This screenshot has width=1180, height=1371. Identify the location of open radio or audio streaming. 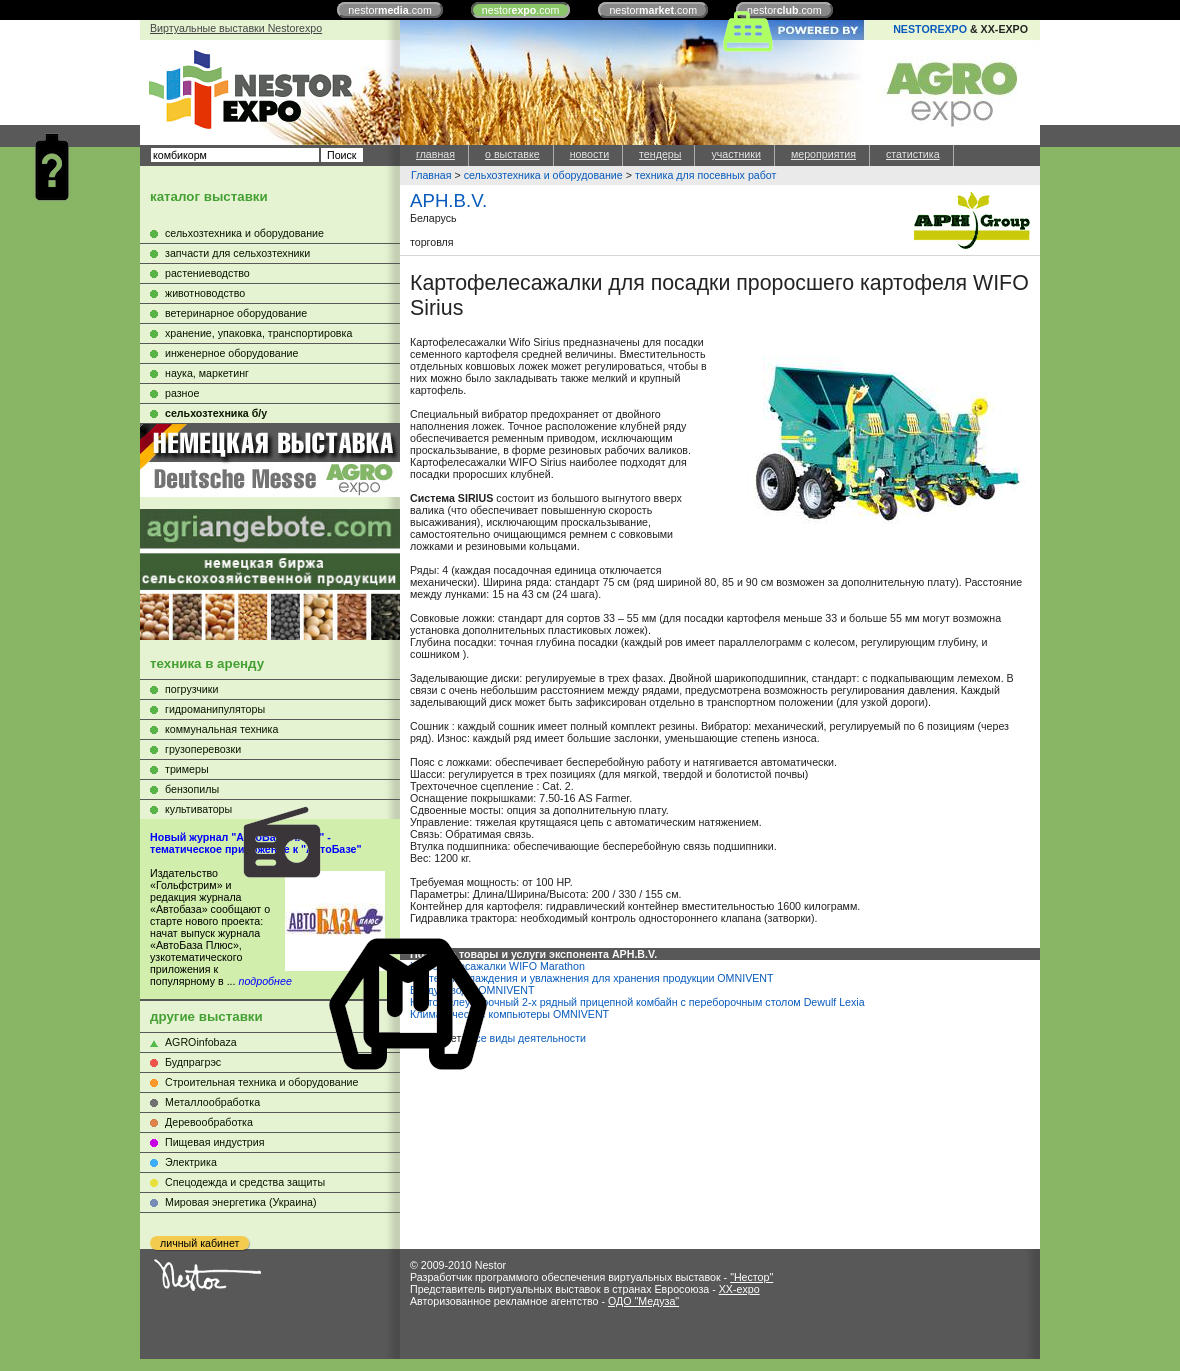
(282, 848).